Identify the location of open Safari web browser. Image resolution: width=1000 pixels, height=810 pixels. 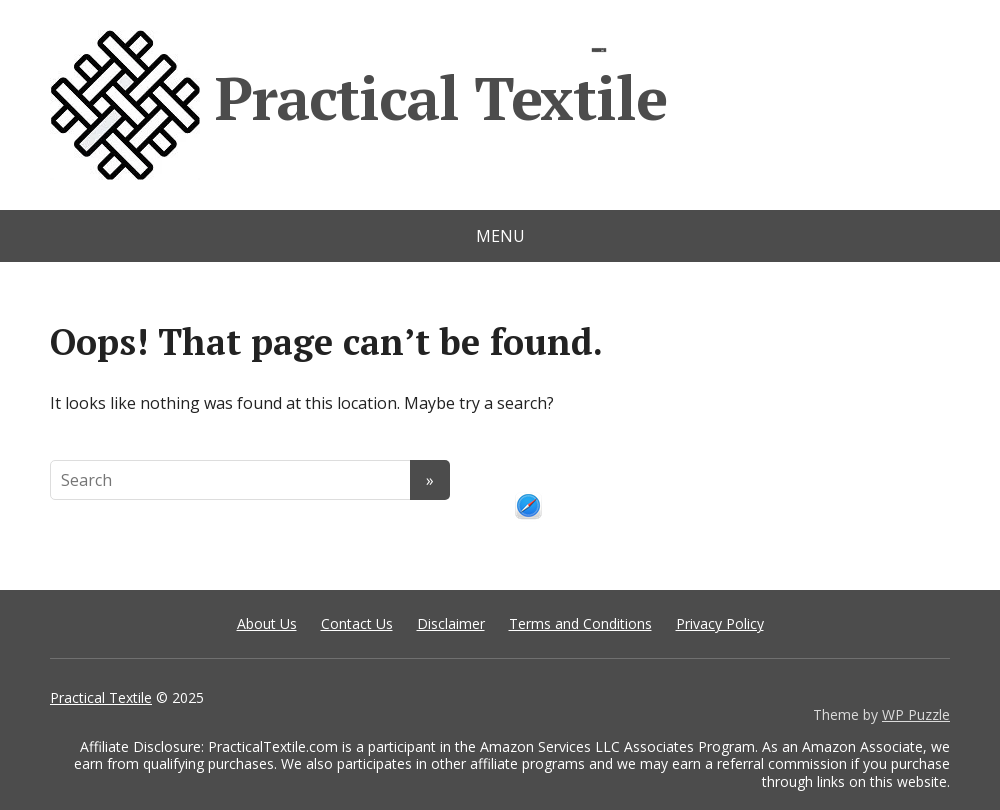
(528, 505).